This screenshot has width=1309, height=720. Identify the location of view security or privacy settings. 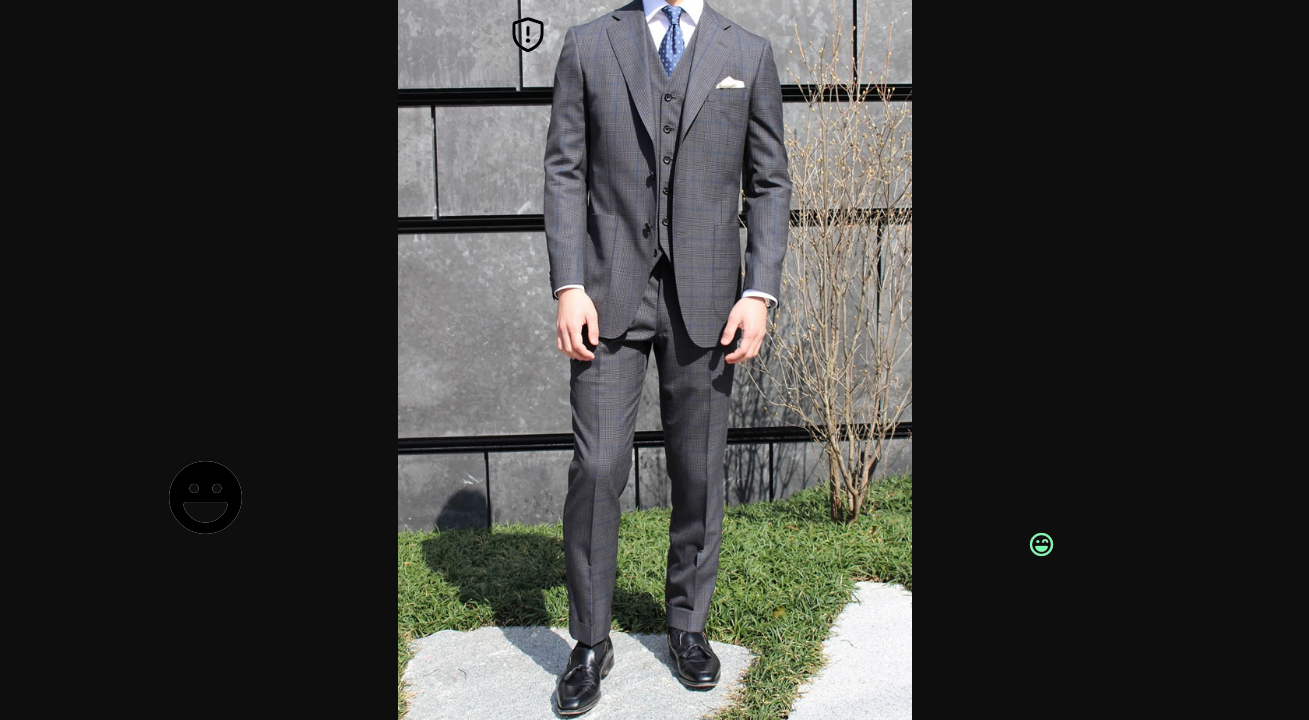
(528, 35).